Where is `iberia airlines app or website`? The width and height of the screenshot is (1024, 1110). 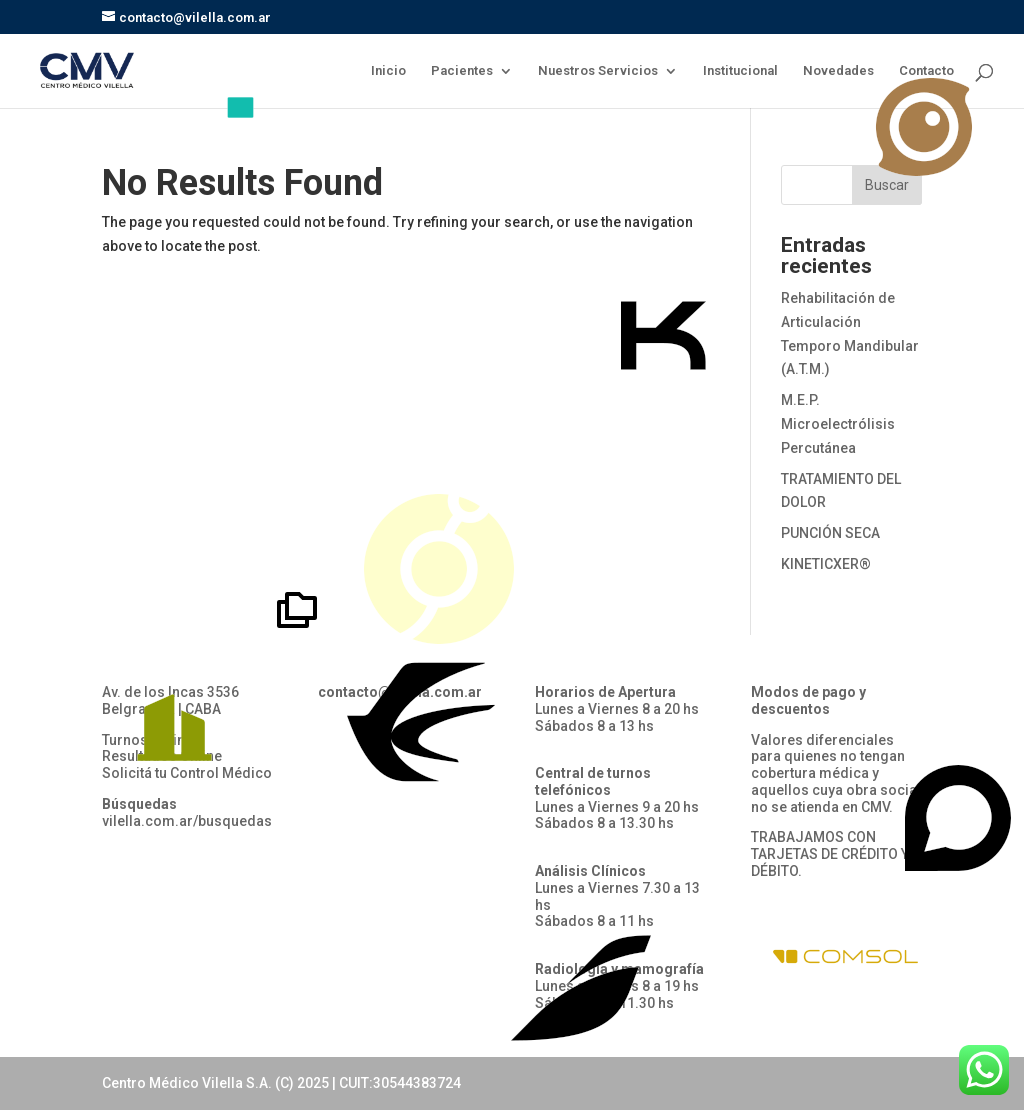 iberia airlines app or website is located at coordinates (581, 988).